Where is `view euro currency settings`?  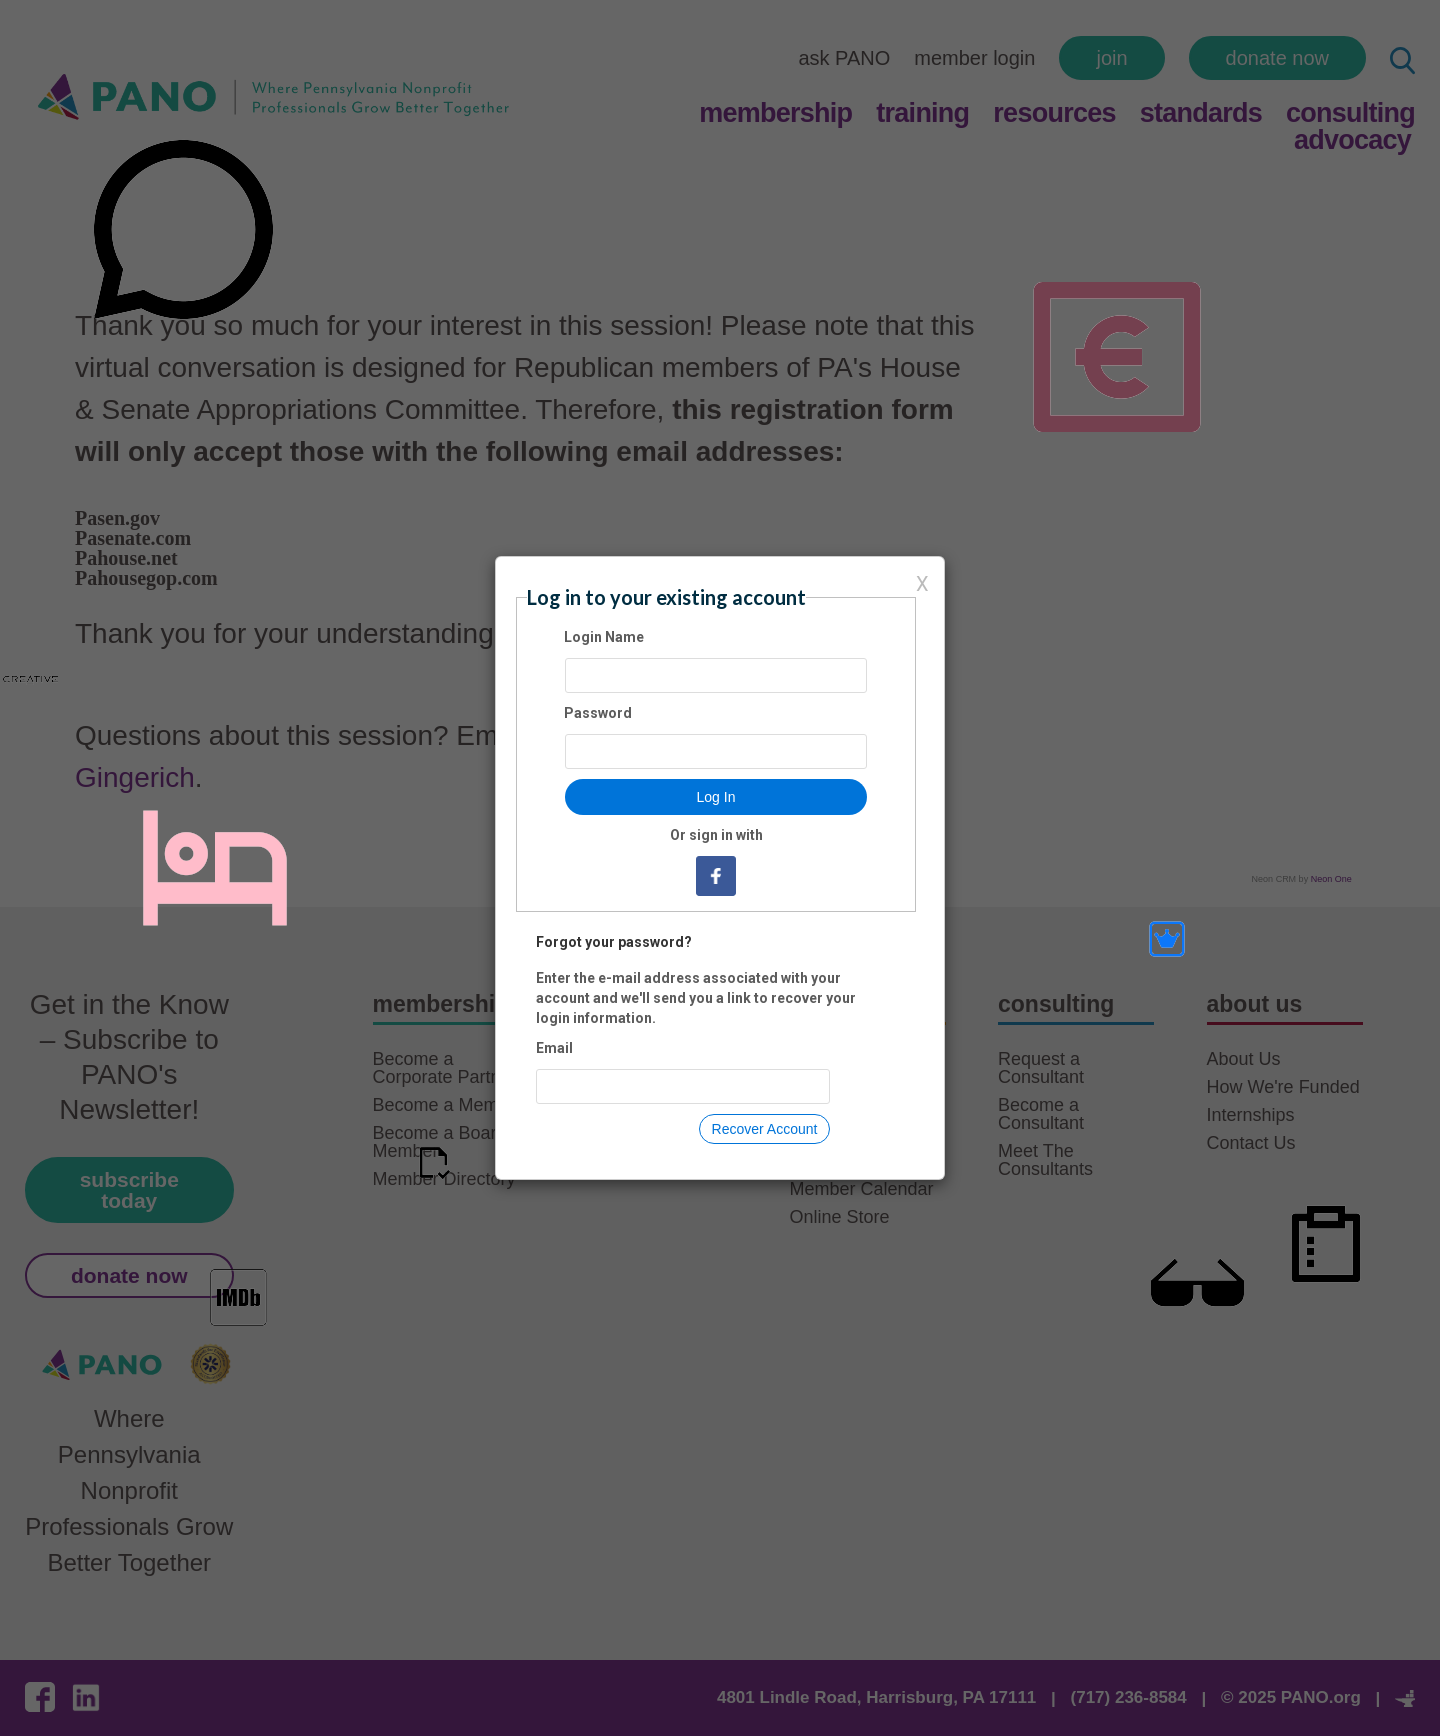 view euro currency settings is located at coordinates (1117, 357).